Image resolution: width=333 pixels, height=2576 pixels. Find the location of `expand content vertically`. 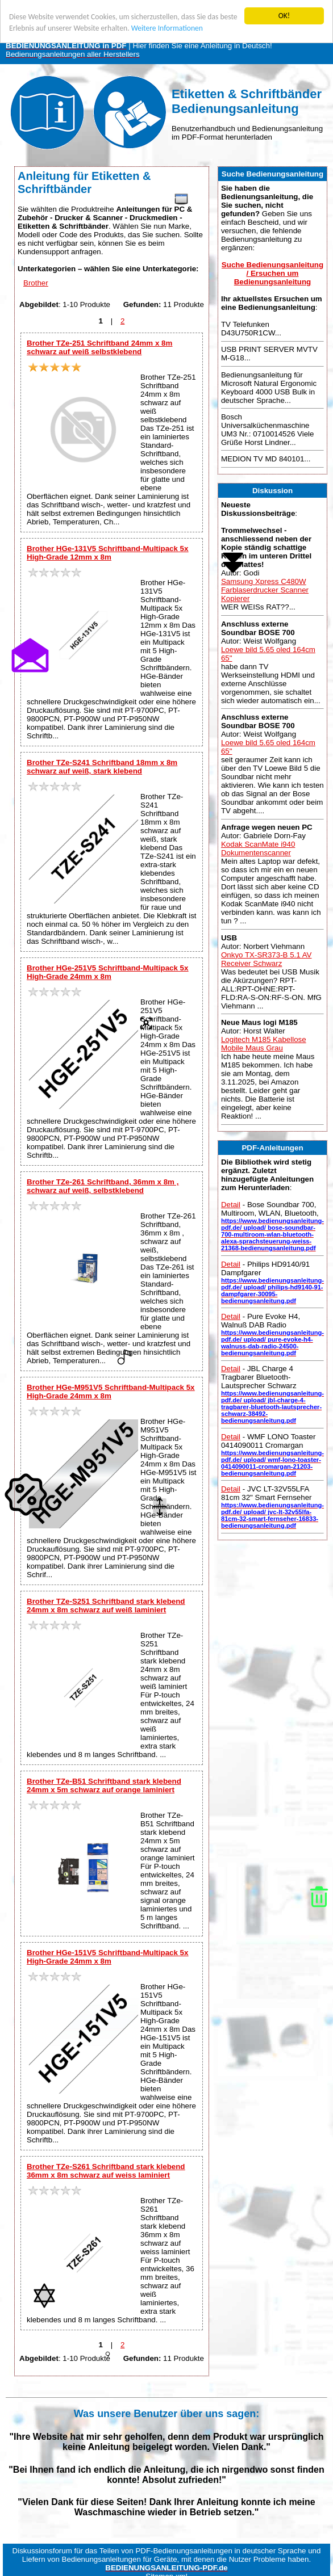

expand content vertically is located at coordinates (160, 1507).